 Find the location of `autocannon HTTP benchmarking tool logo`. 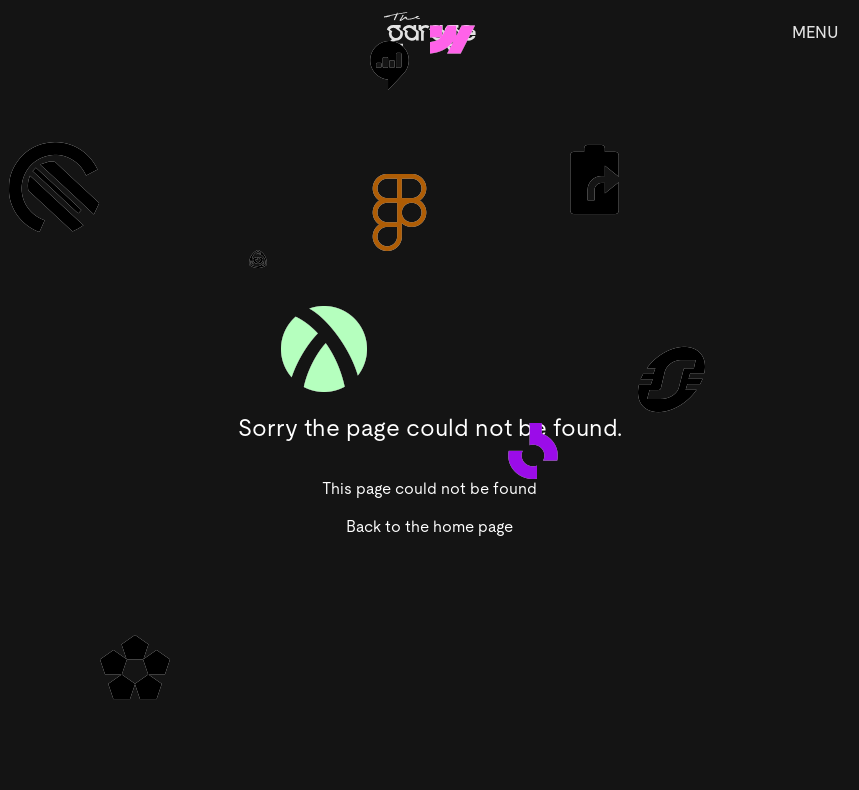

autocannon HTTP benchmarking tool logo is located at coordinates (54, 187).